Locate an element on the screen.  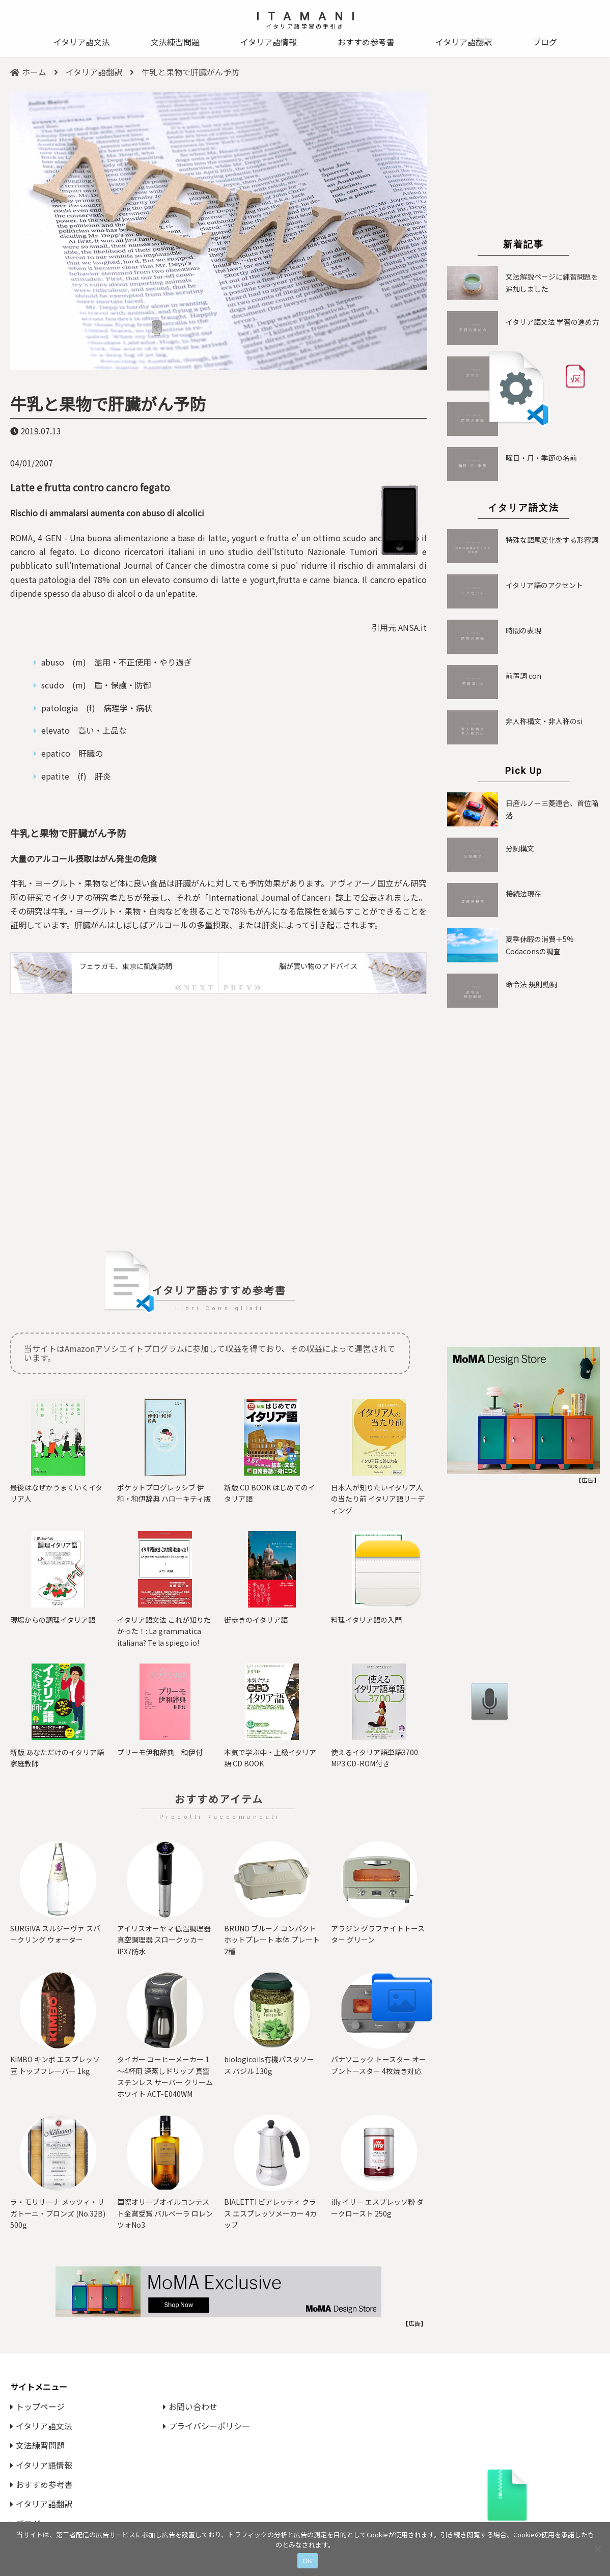
a libreoffice math formula file is located at coordinates (575, 376).